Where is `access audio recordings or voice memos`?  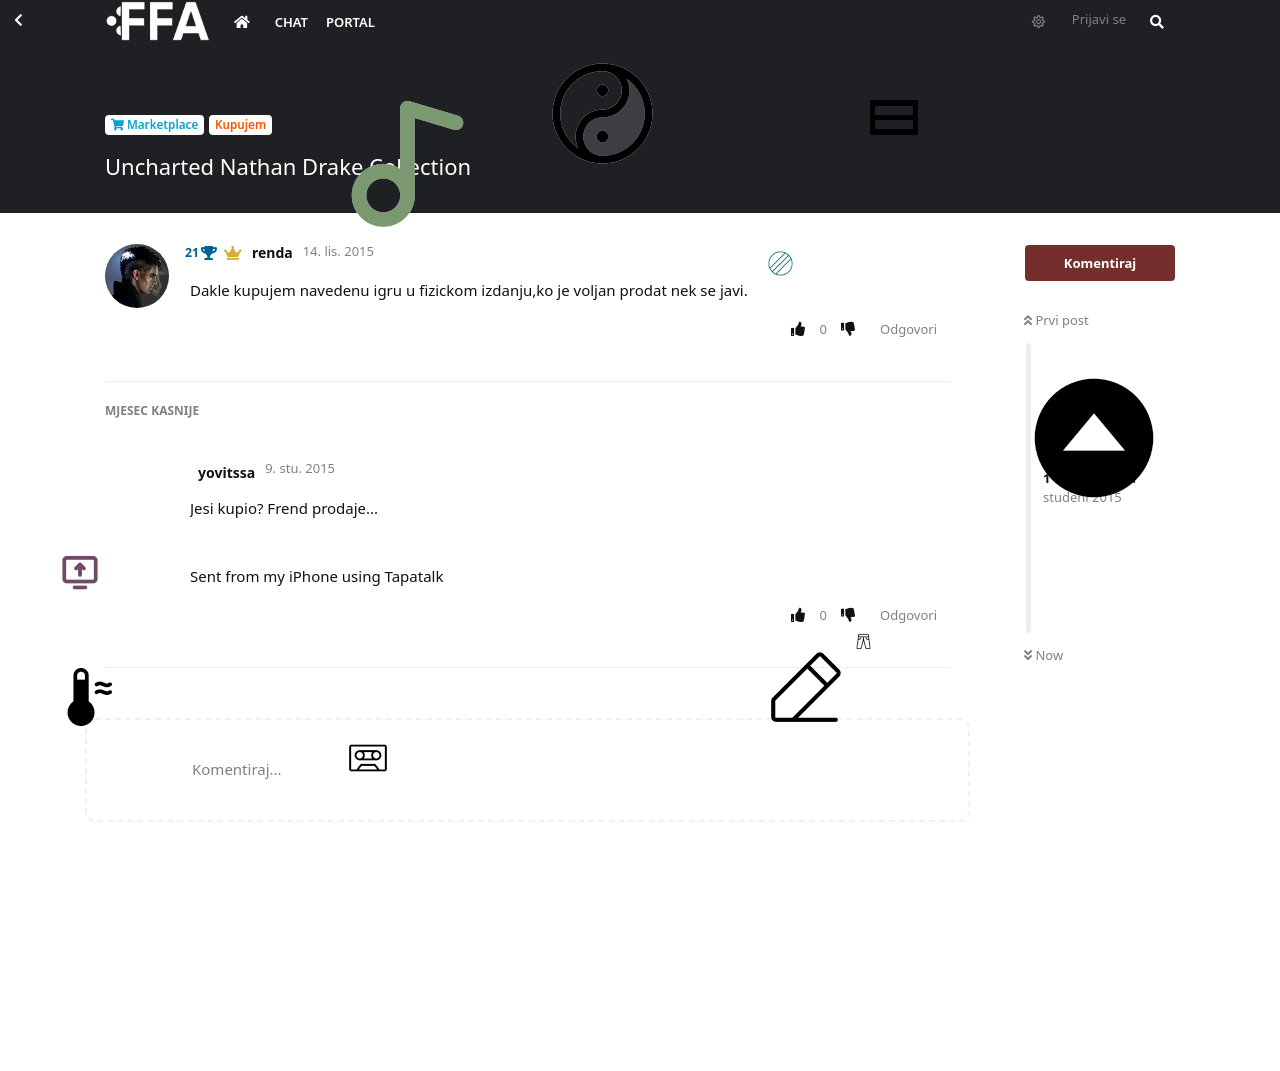
access audio recordings or voice memos is located at coordinates (368, 758).